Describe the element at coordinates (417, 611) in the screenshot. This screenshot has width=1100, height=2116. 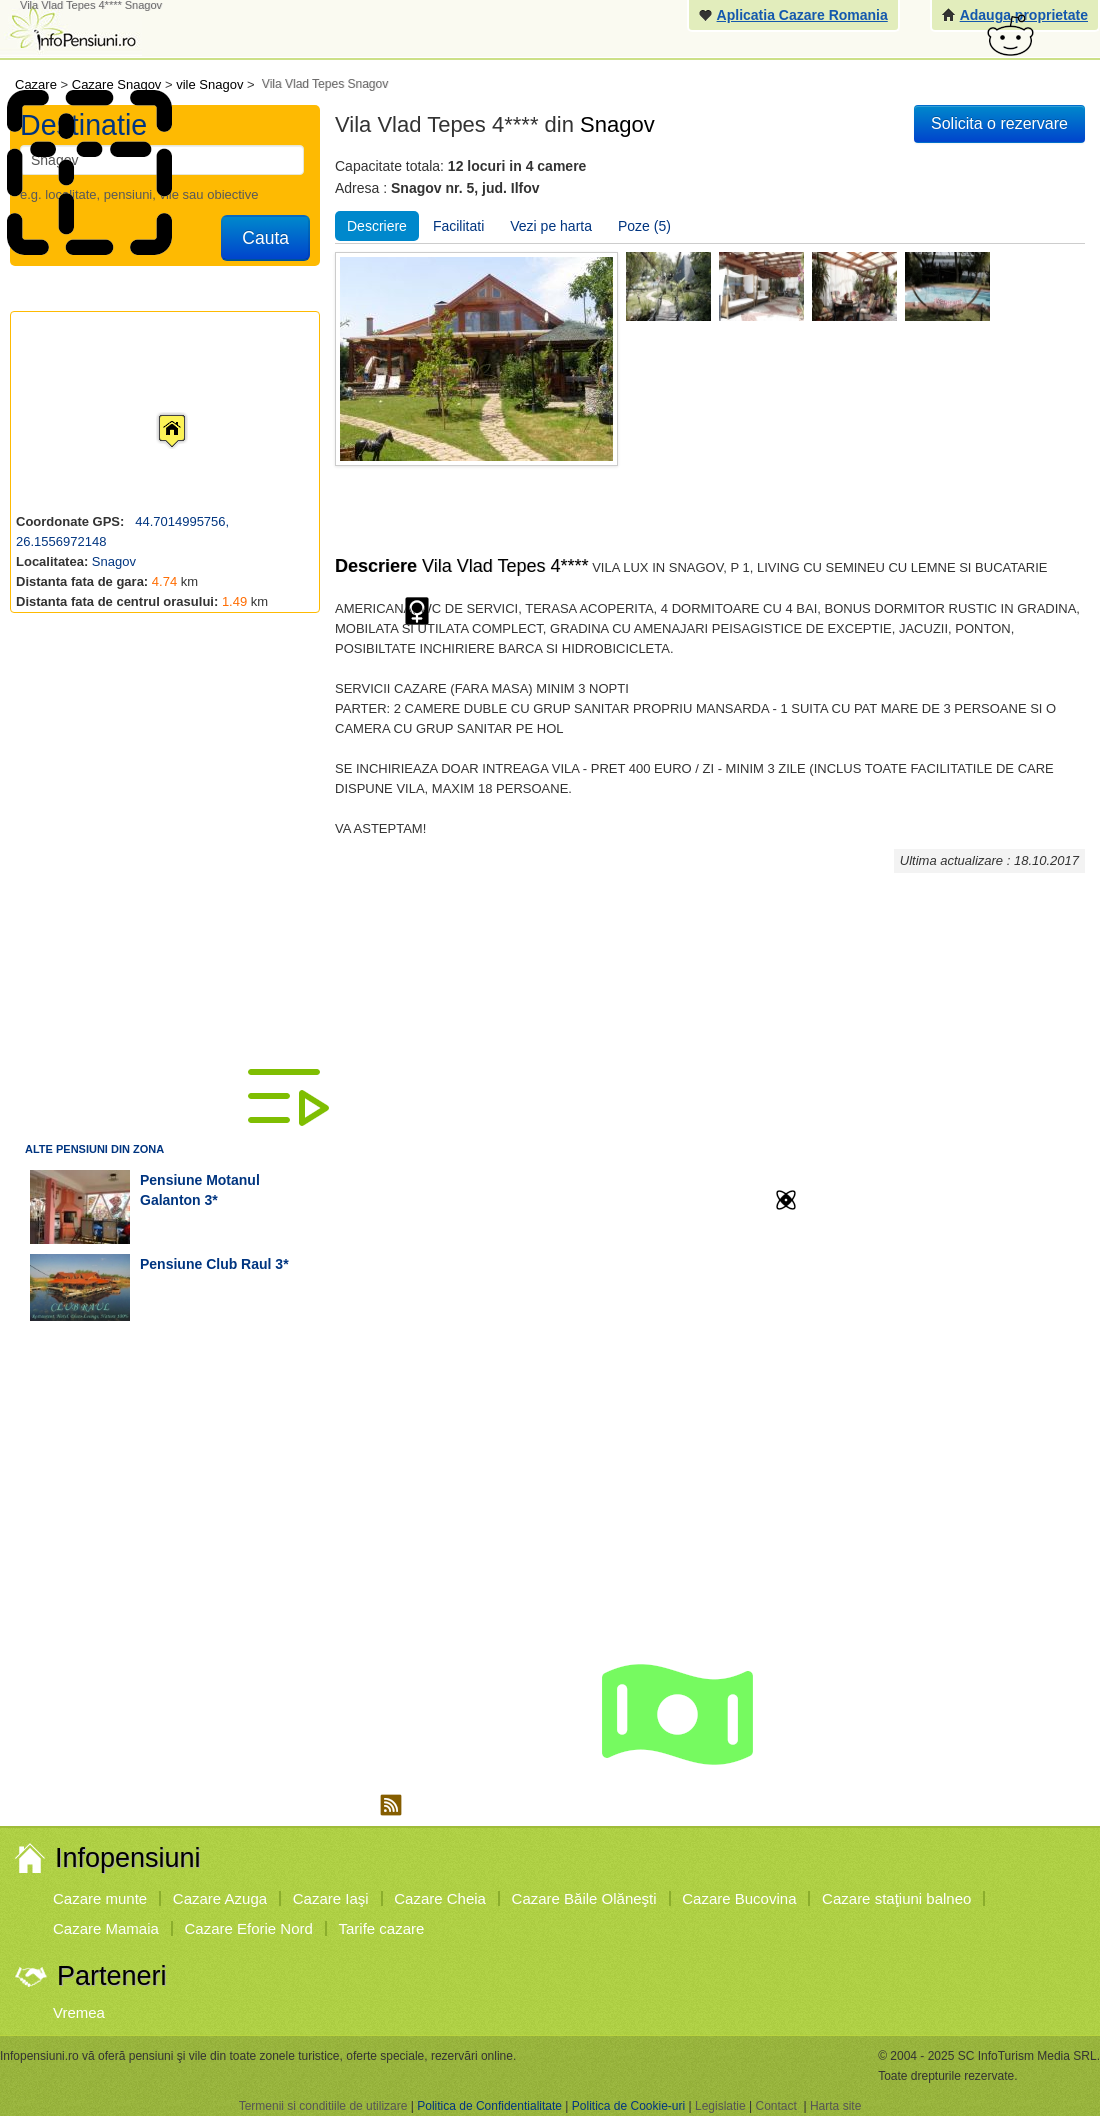
I see `indicates female gender option` at that location.